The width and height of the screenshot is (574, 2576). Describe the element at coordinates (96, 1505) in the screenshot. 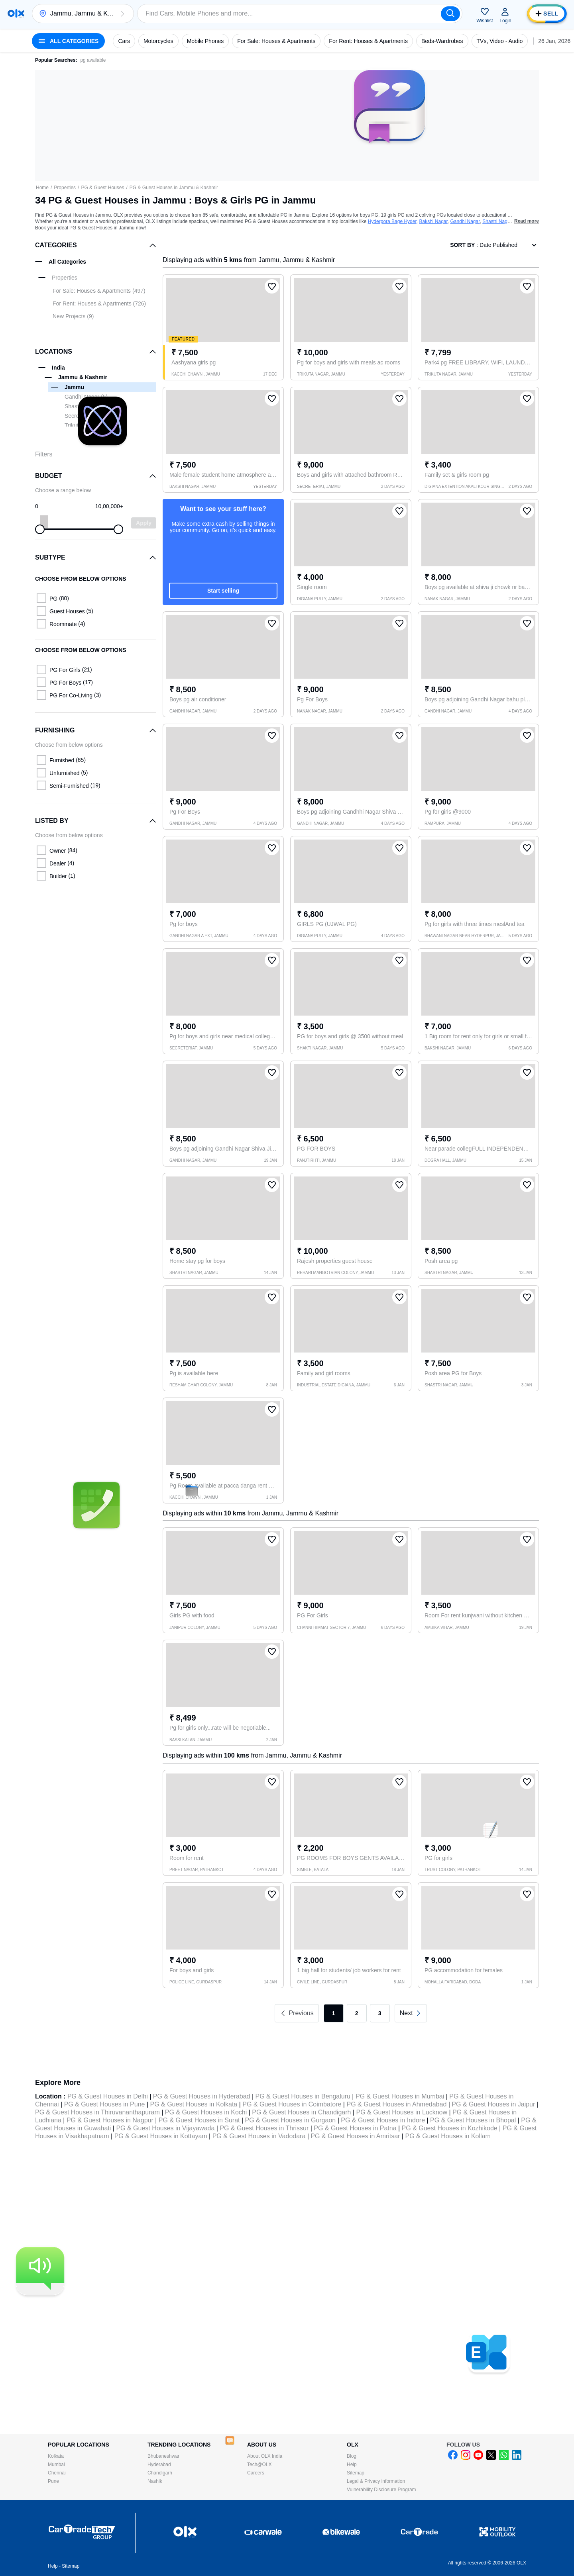

I see `open the phone or calls app` at that location.